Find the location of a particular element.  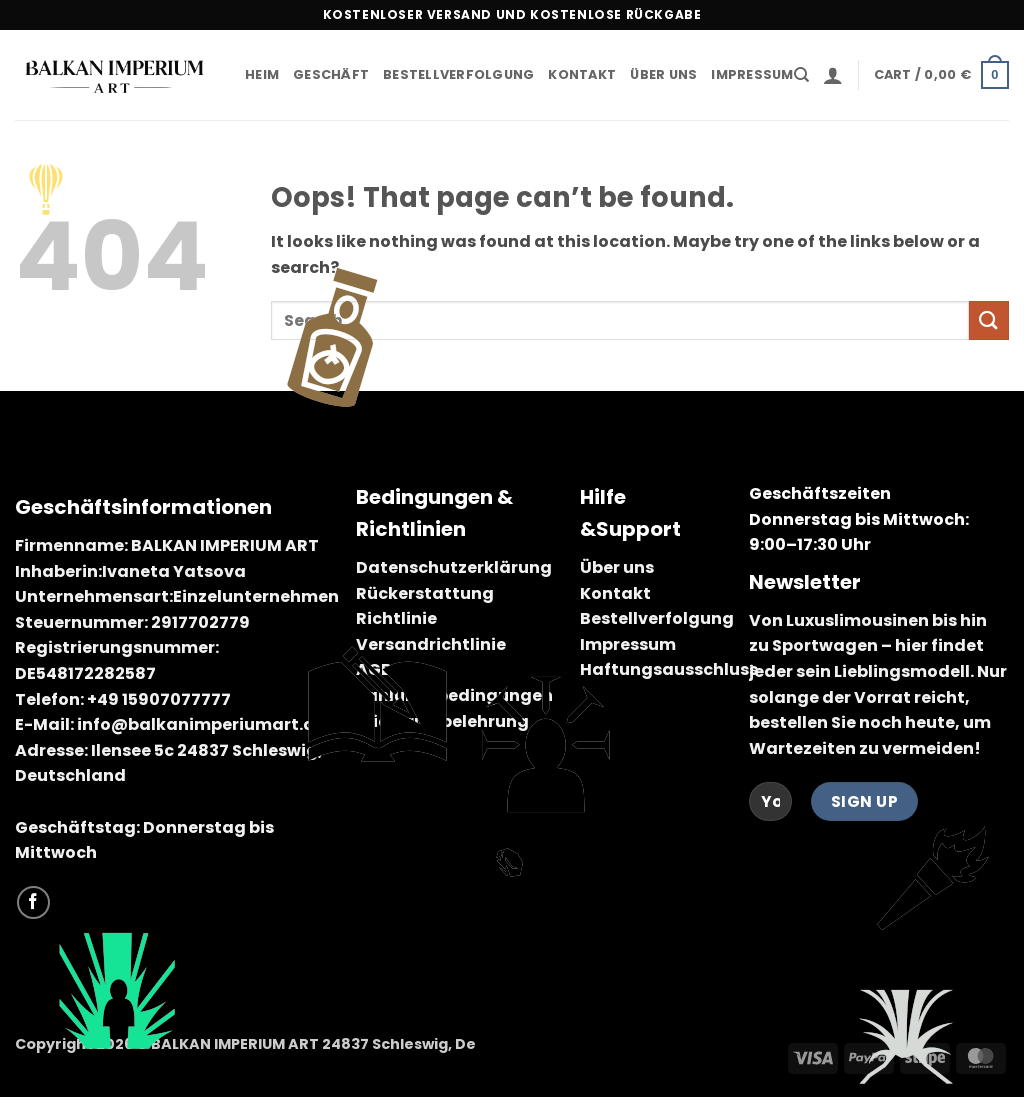

toggle flashlight or torch mode is located at coordinates (932, 874).